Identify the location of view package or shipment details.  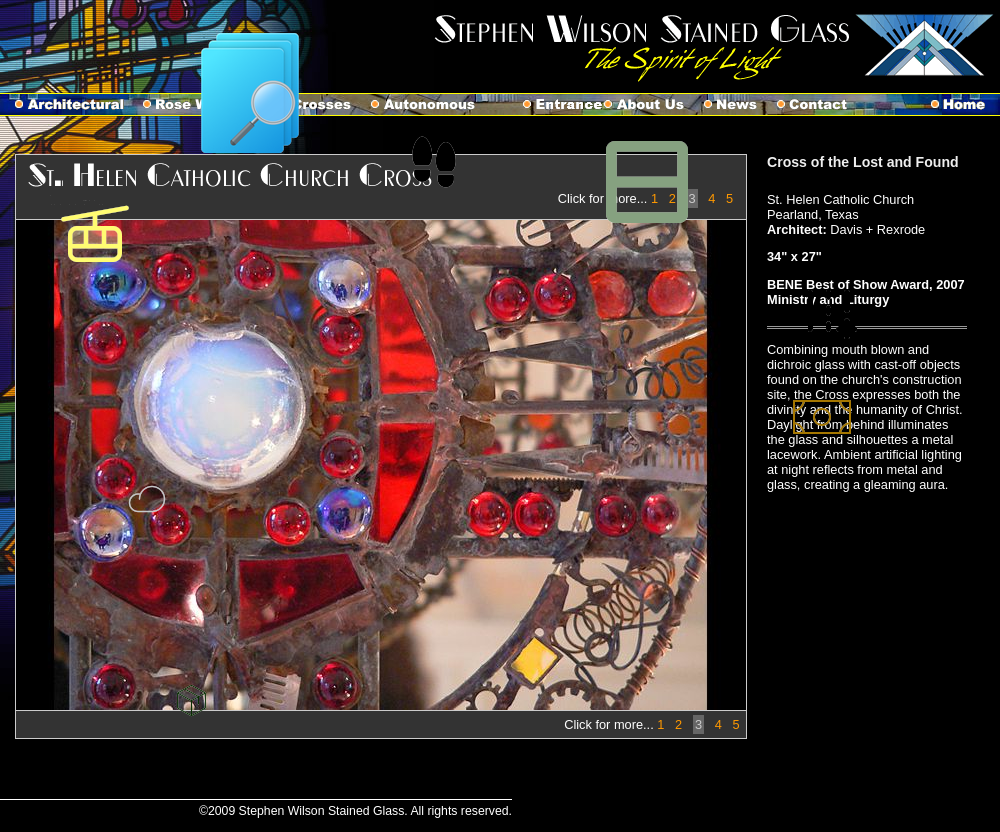
(191, 700).